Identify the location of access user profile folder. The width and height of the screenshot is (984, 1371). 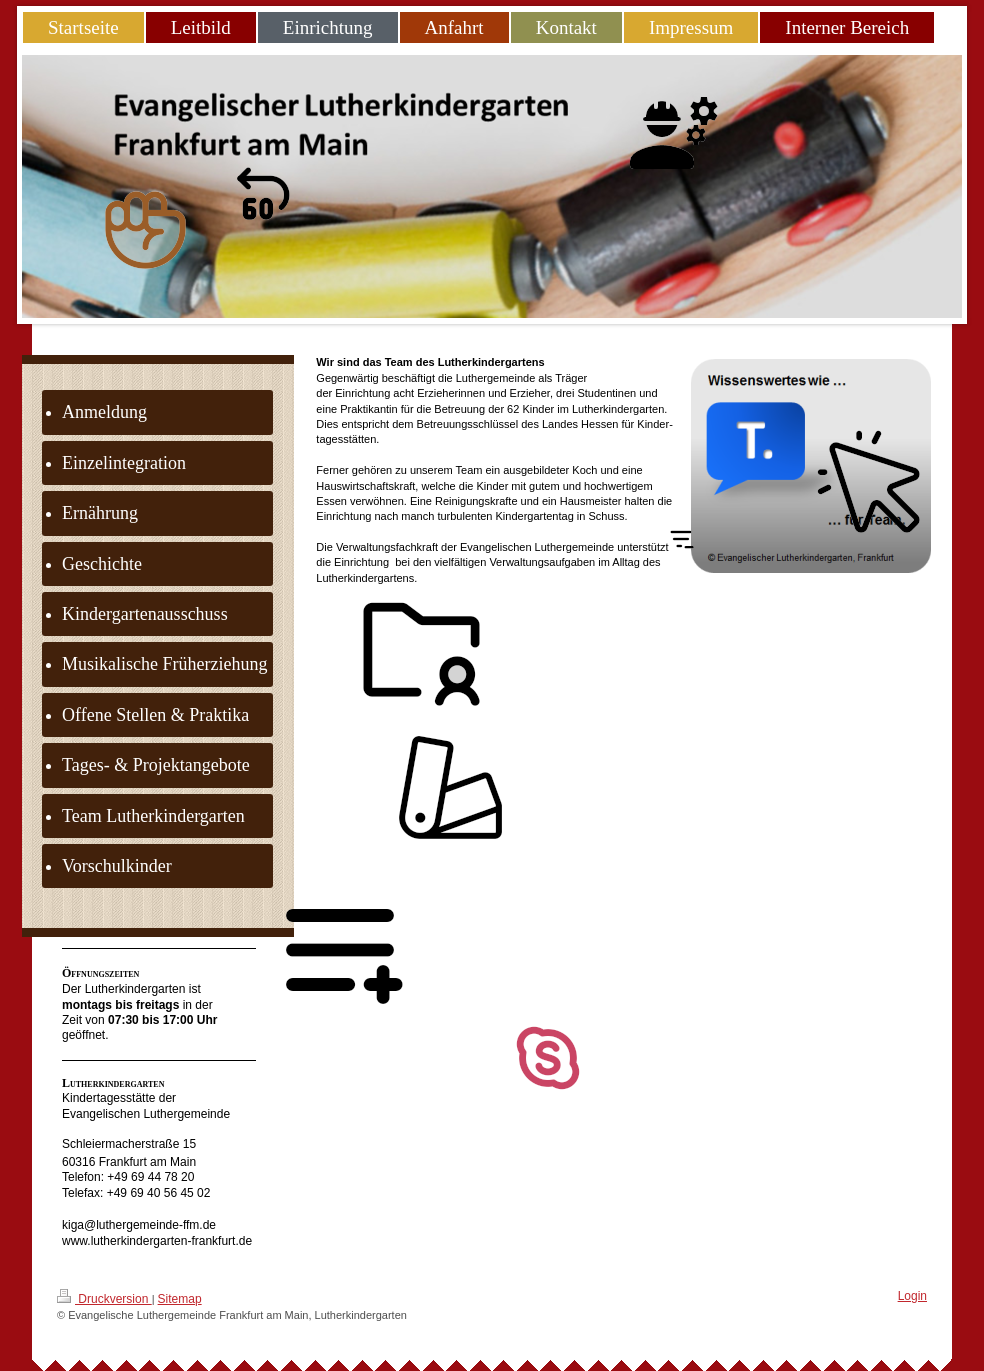
(421, 647).